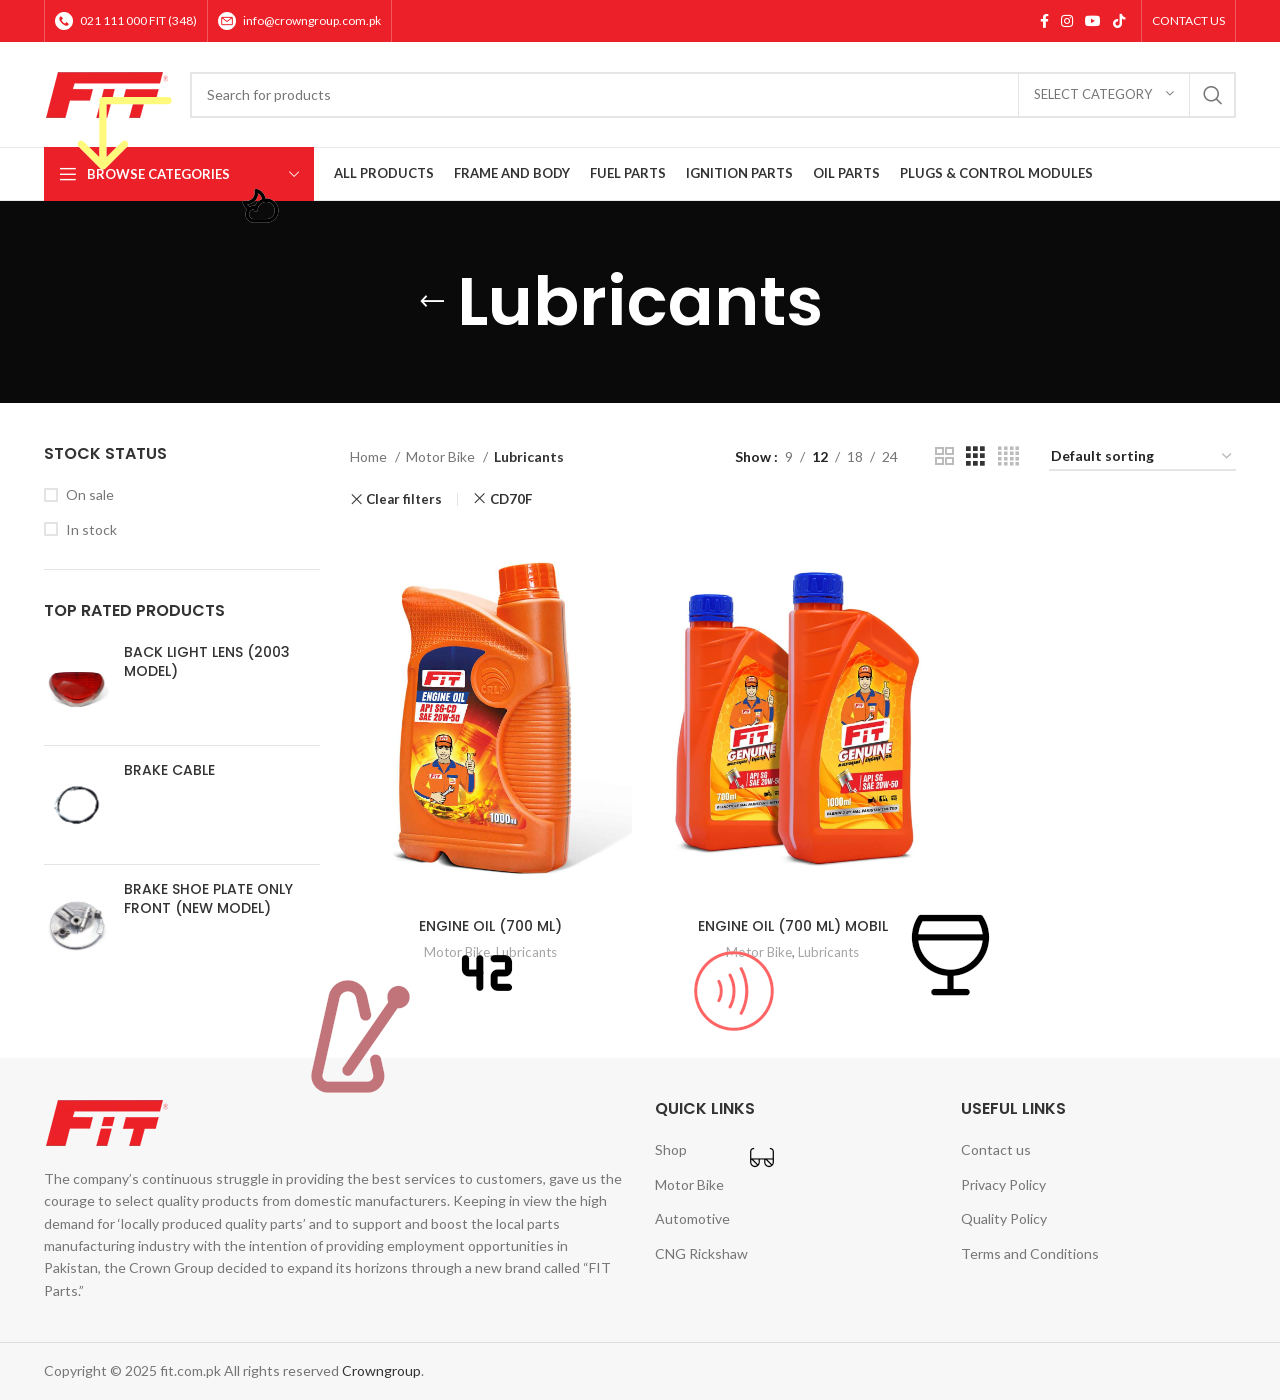 The height and width of the screenshot is (1400, 1280). I want to click on displays the number 42 as a label or count indicator, so click(487, 973).